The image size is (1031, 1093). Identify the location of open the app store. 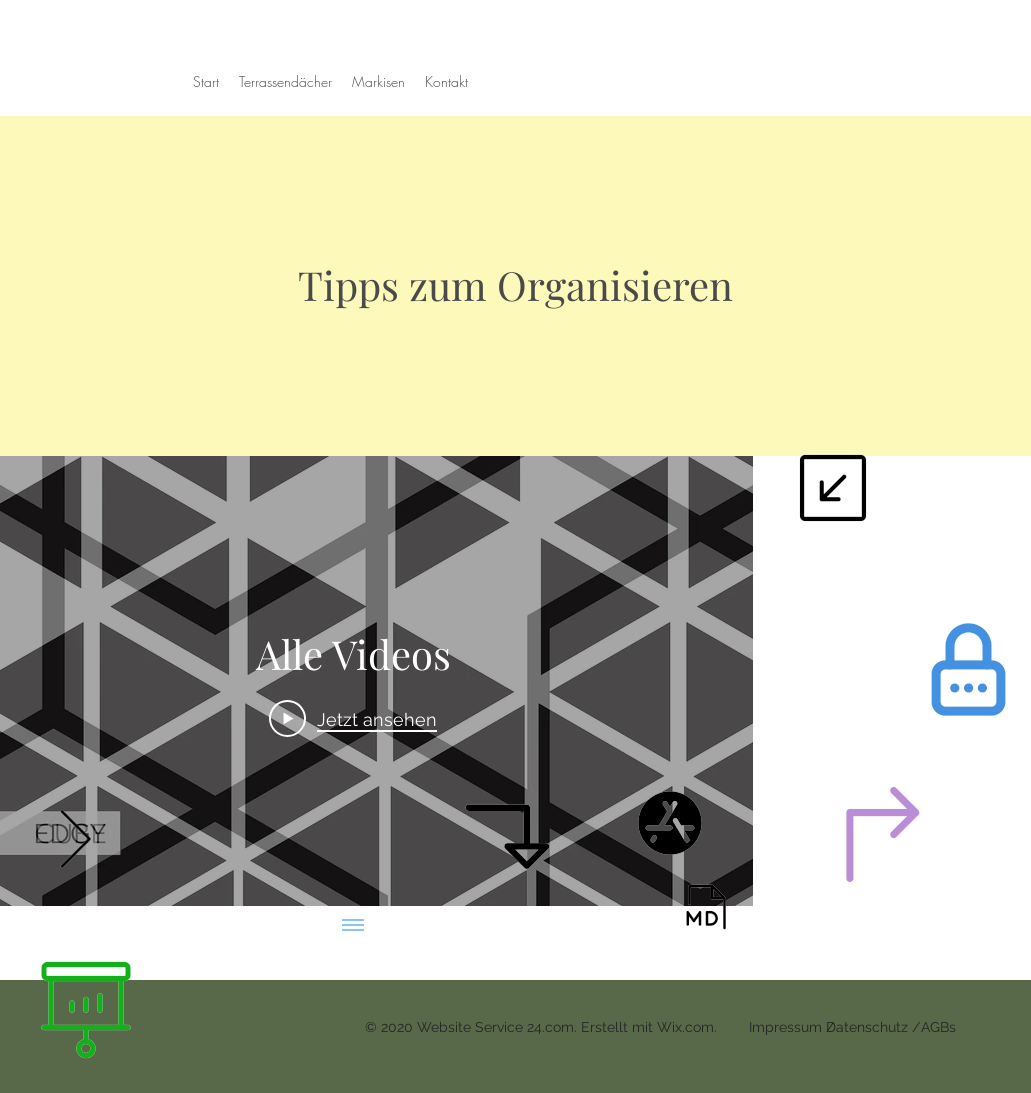
(670, 823).